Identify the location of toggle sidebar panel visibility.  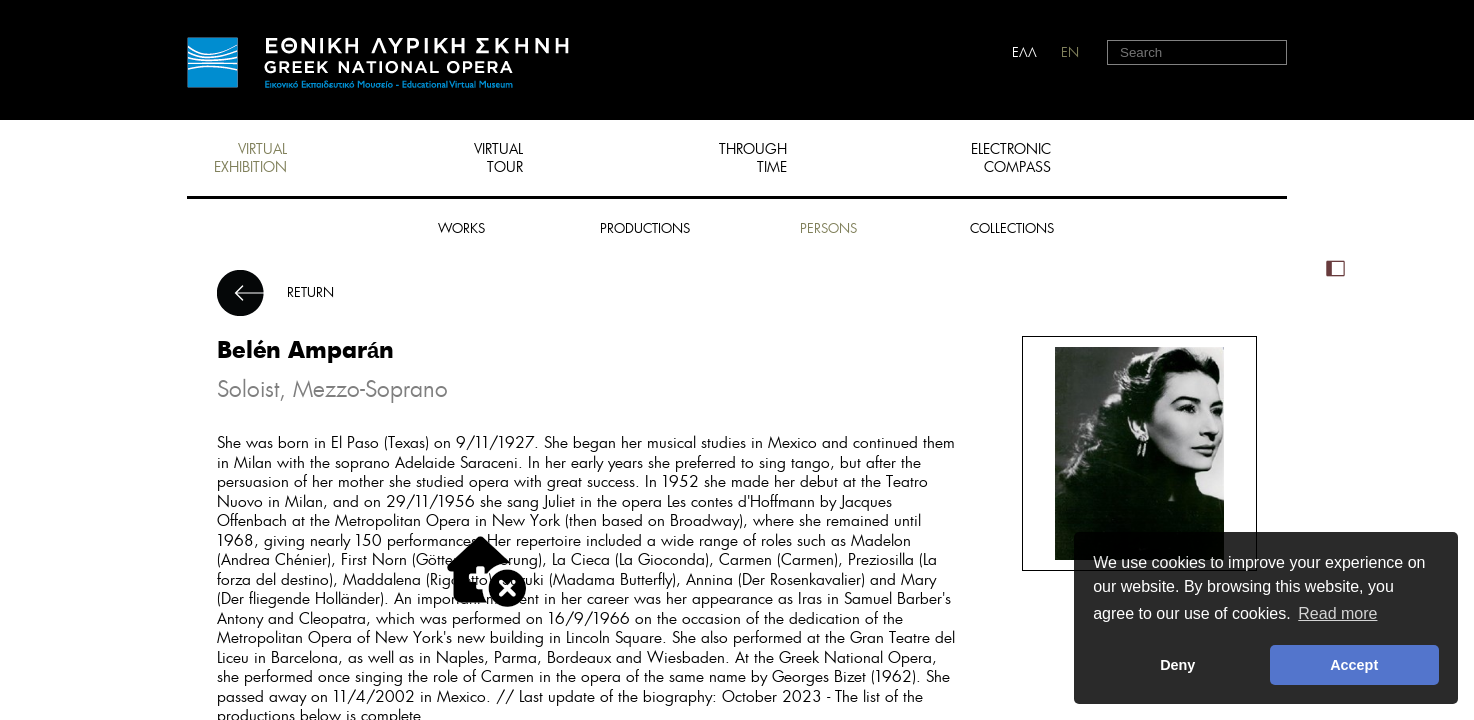
(1335, 268).